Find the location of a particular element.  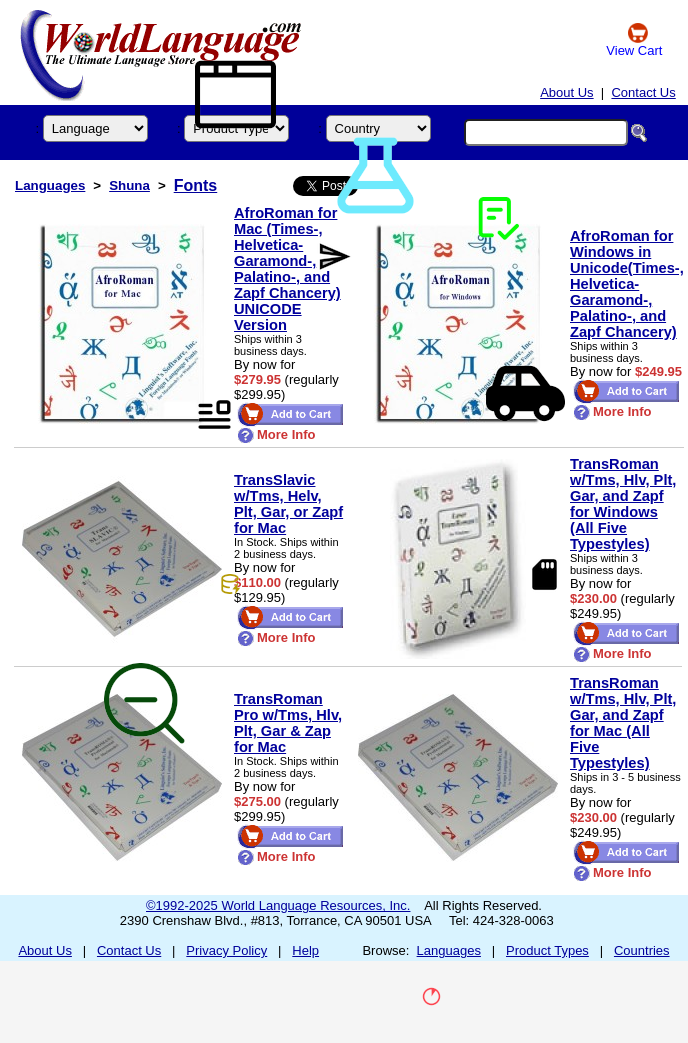

open a new browser window is located at coordinates (235, 94).